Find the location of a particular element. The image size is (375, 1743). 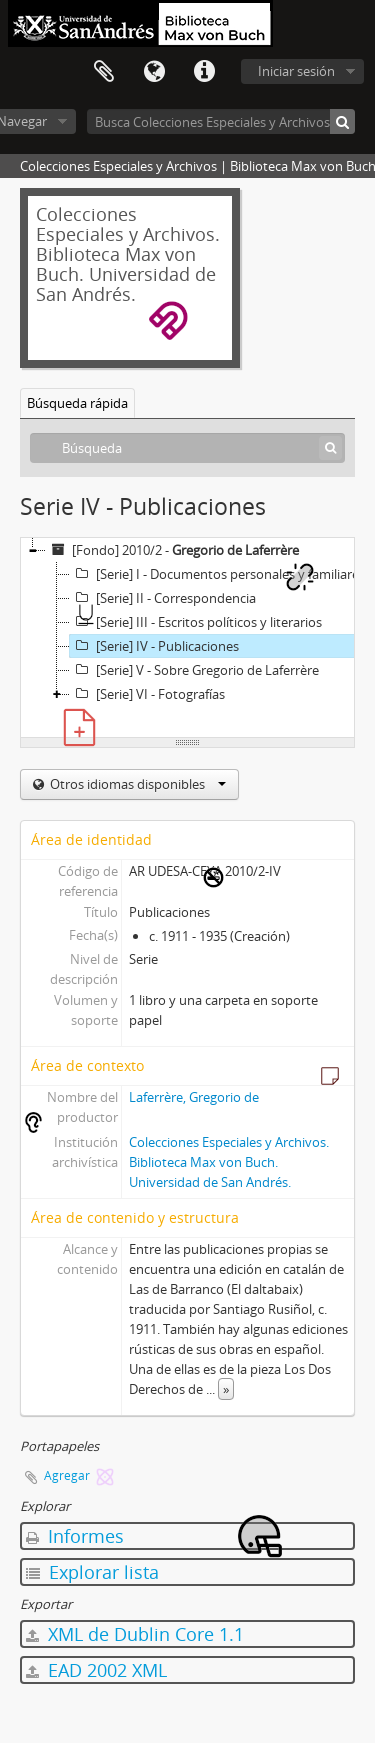

create a new note is located at coordinates (330, 1076).